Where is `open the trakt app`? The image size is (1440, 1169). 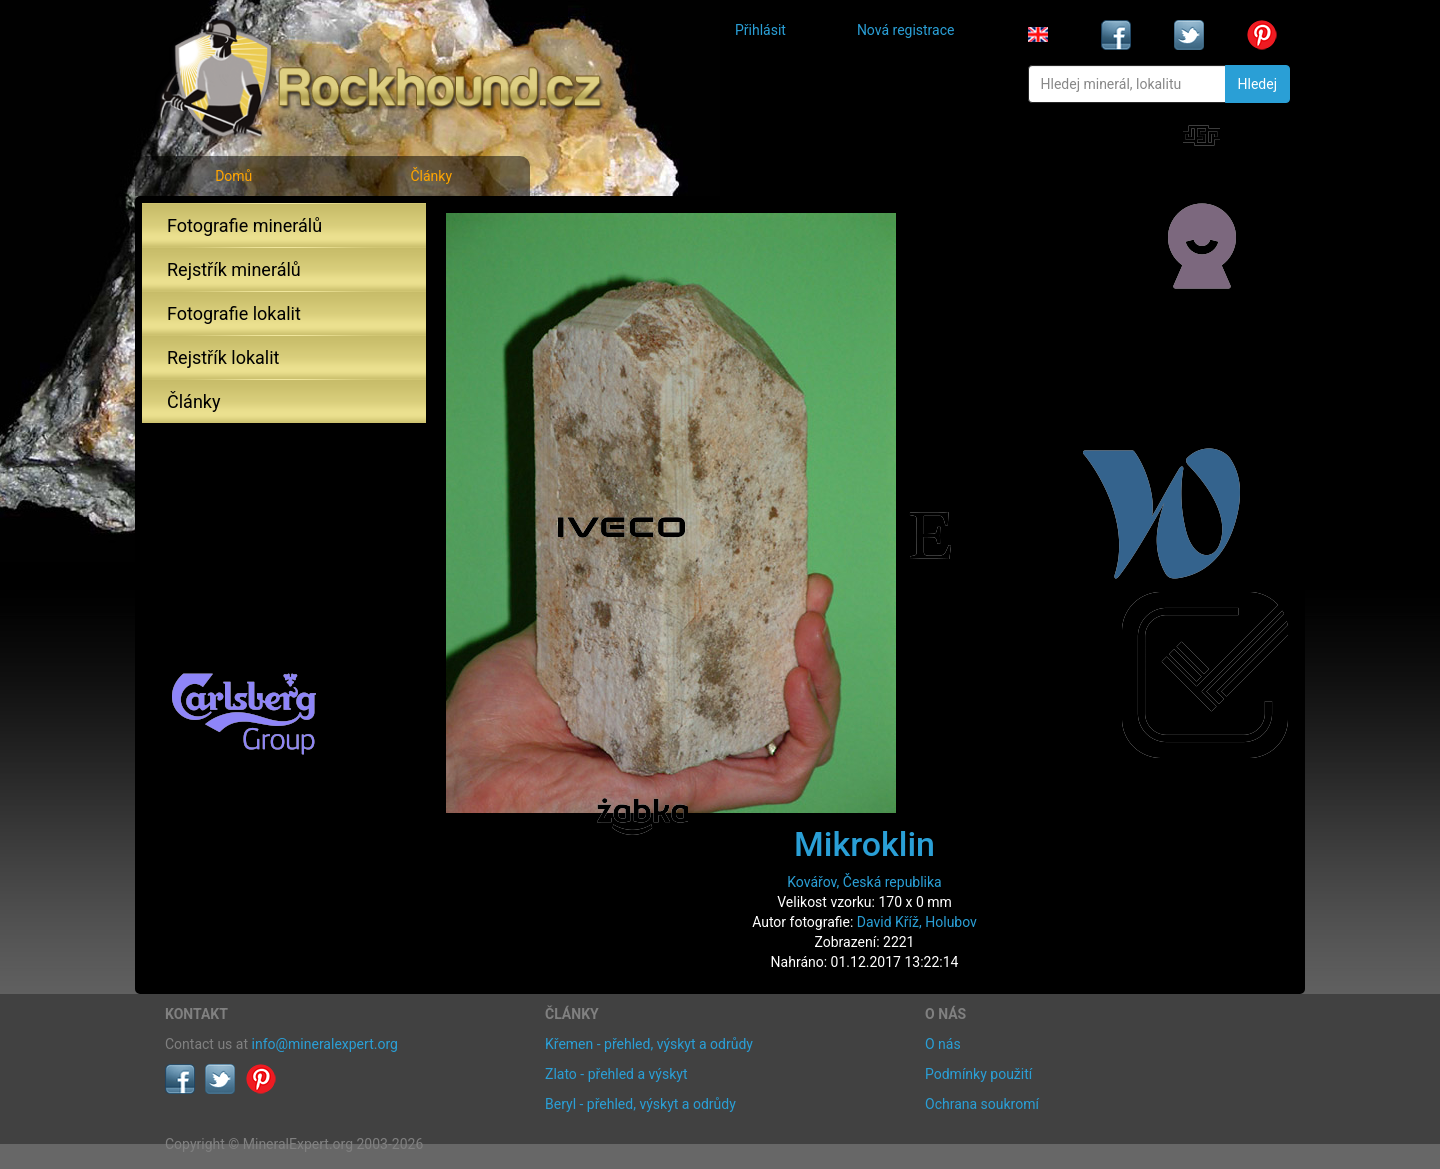 open the trakt app is located at coordinates (1205, 675).